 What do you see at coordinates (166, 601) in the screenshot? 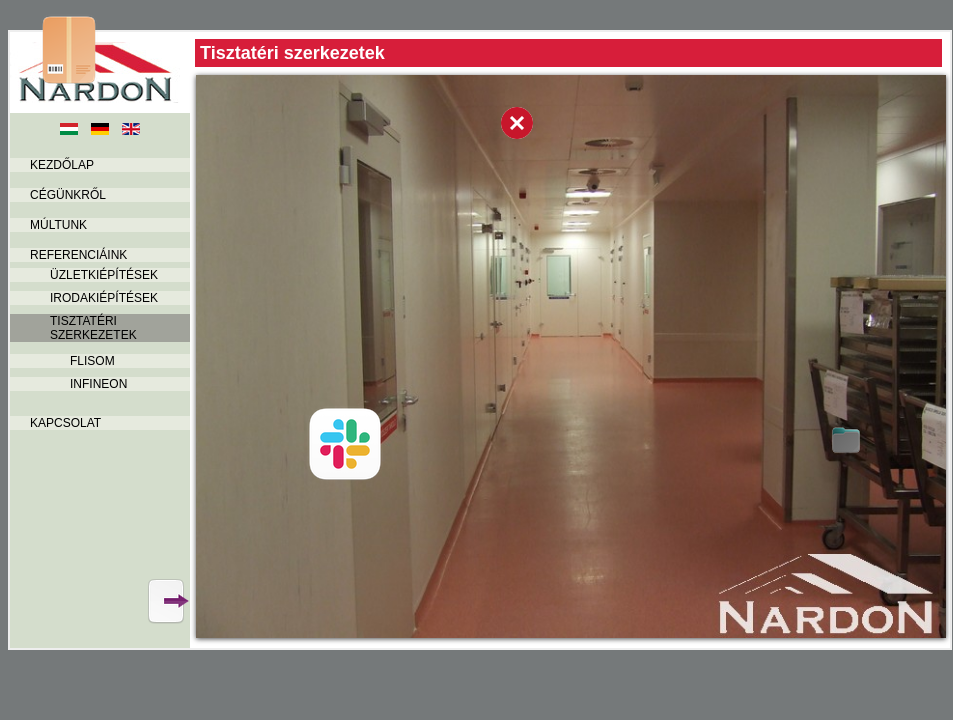
I see `export document to another location or format` at bounding box center [166, 601].